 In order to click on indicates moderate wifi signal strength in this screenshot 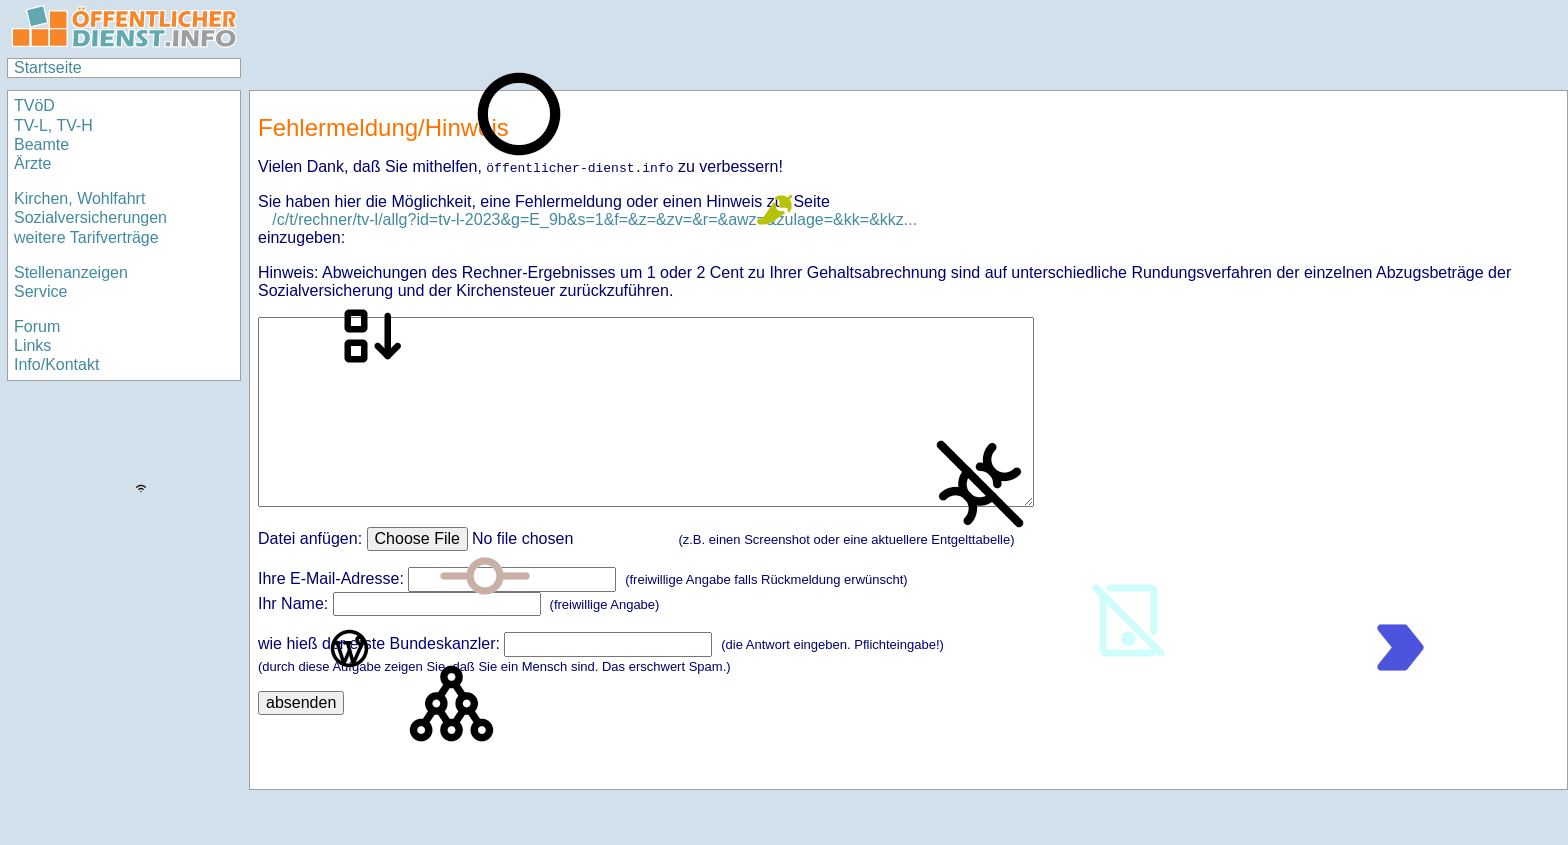, I will do `click(141, 487)`.